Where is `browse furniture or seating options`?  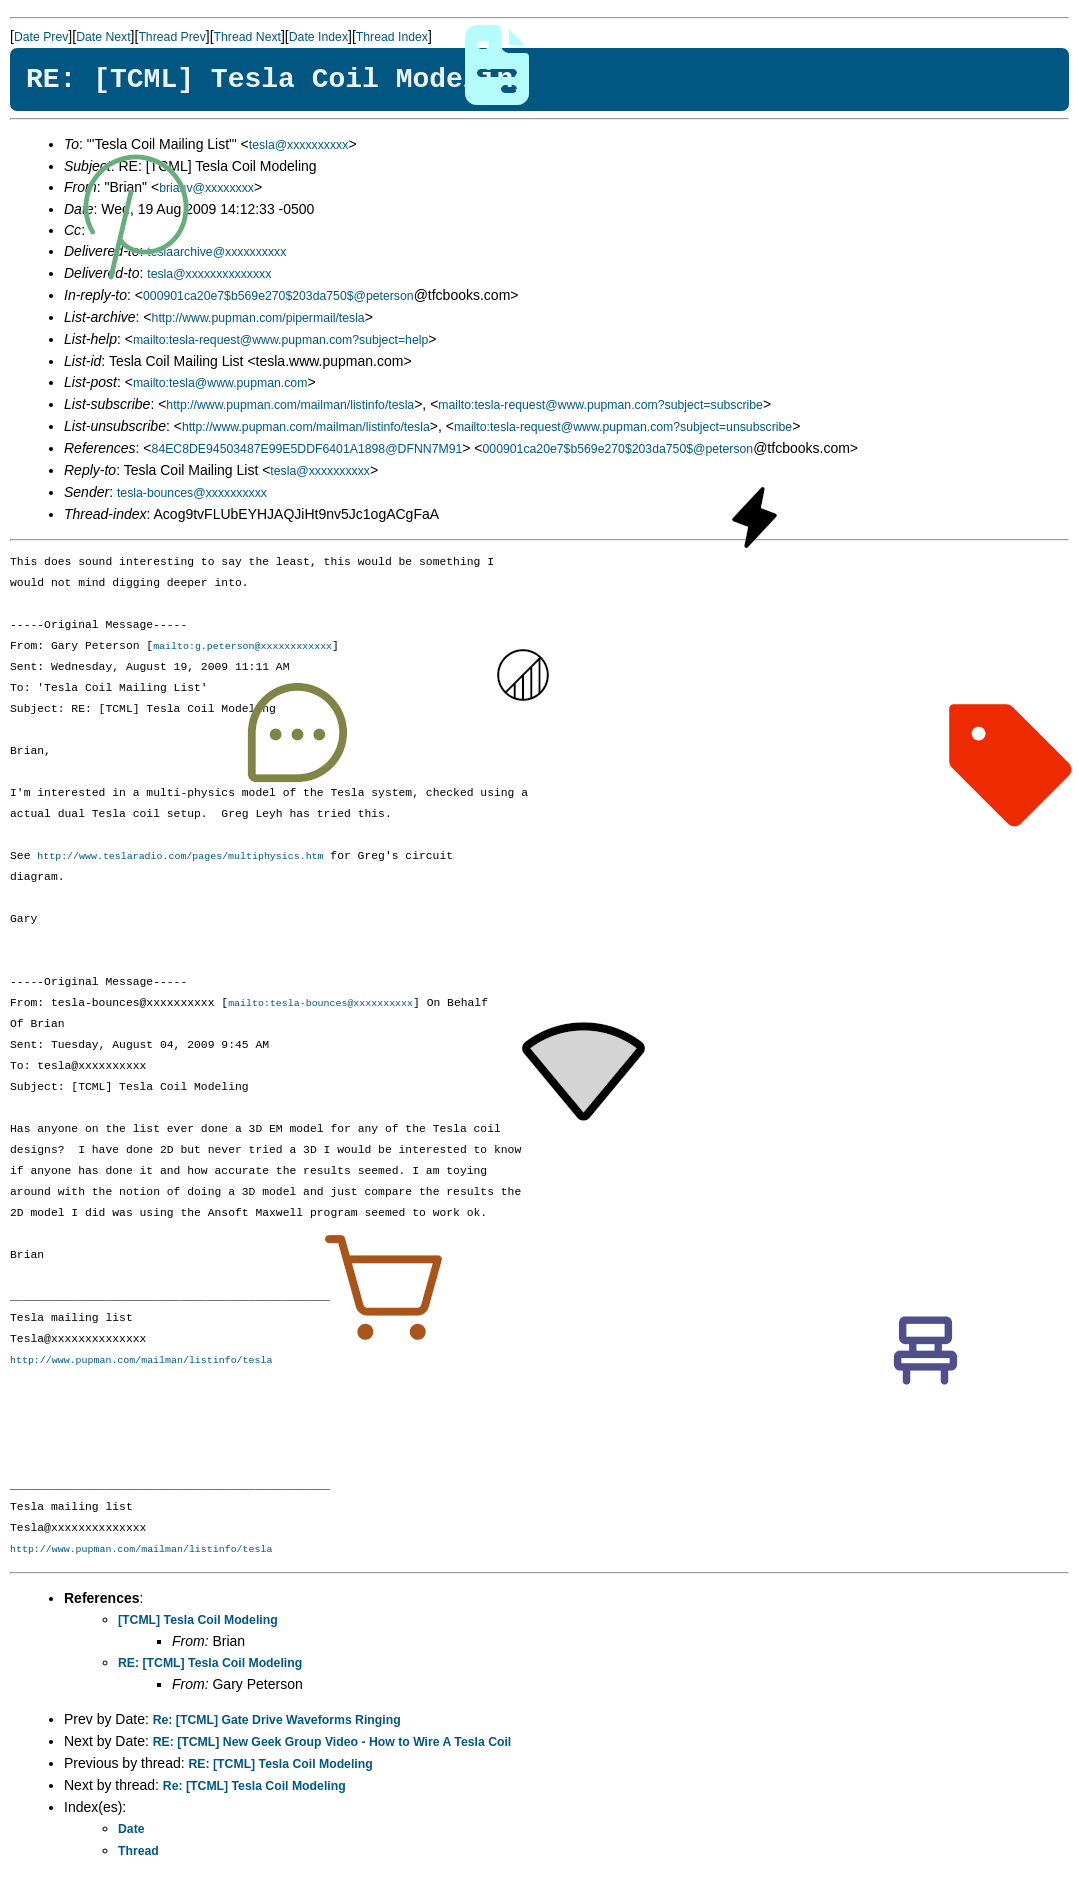 browse furniture or seating options is located at coordinates (925, 1350).